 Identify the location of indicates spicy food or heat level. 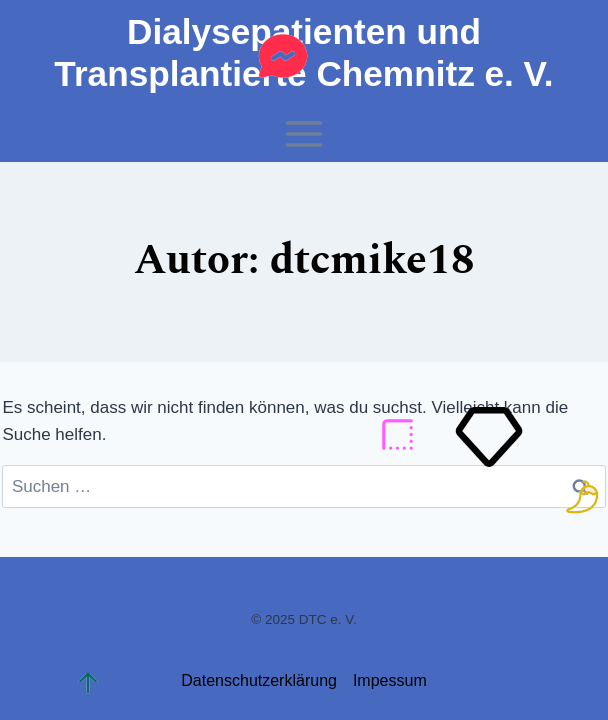
(584, 498).